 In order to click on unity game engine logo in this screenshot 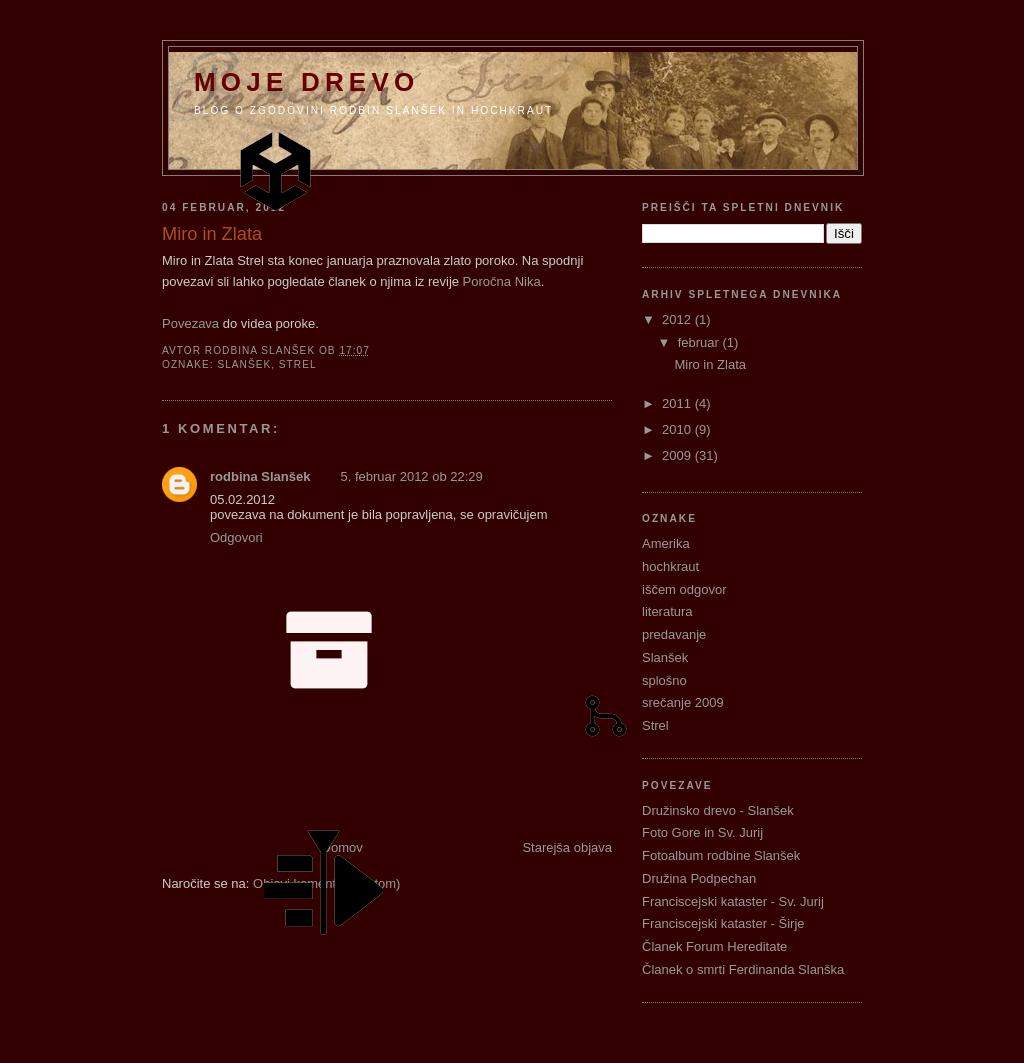, I will do `click(275, 171)`.